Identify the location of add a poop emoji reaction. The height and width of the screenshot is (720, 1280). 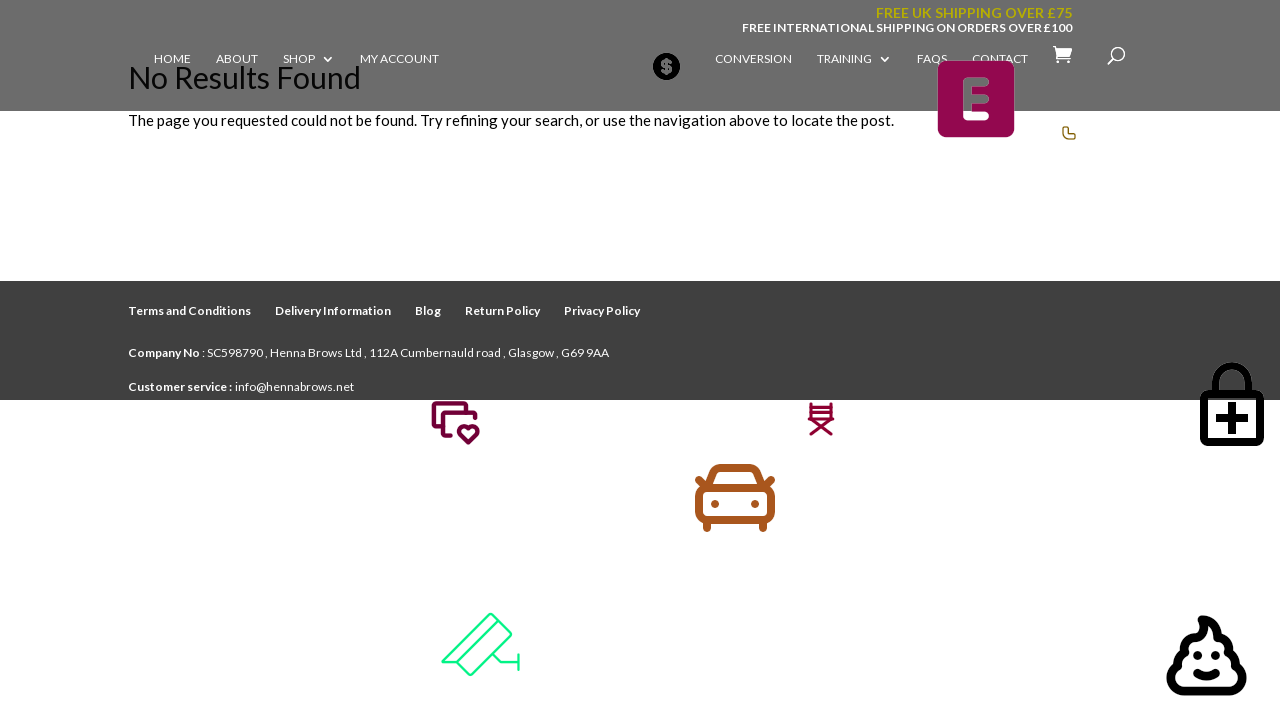
(1206, 655).